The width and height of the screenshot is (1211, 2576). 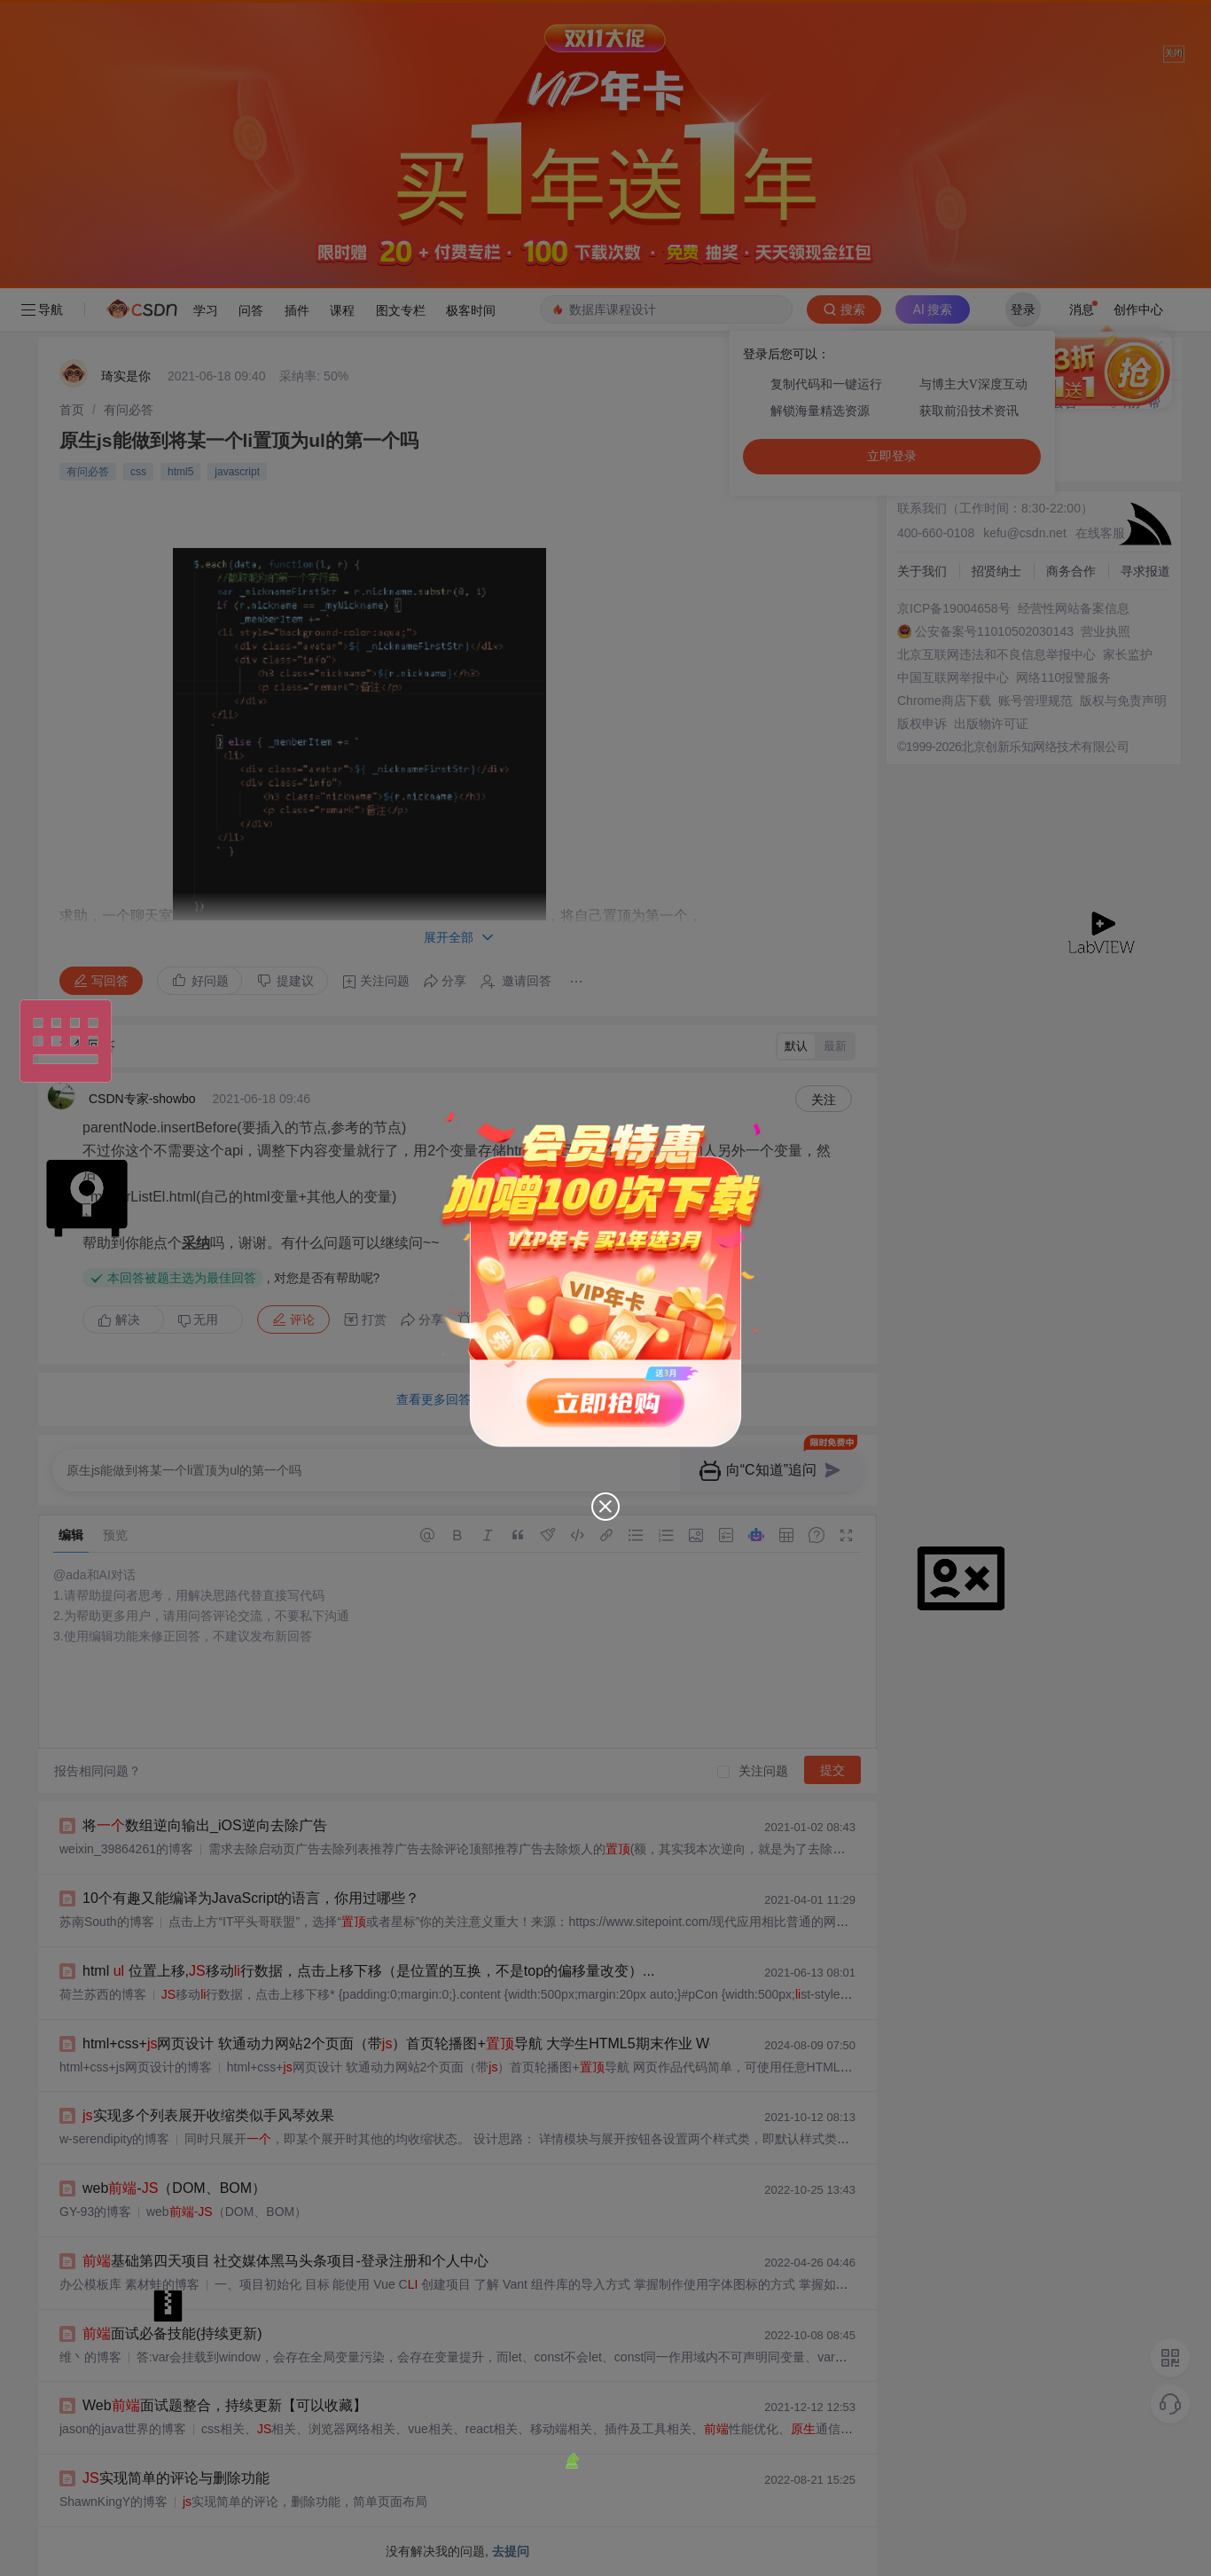 What do you see at coordinates (87, 1196) in the screenshot?
I see `access secure storage or vault` at bounding box center [87, 1196].